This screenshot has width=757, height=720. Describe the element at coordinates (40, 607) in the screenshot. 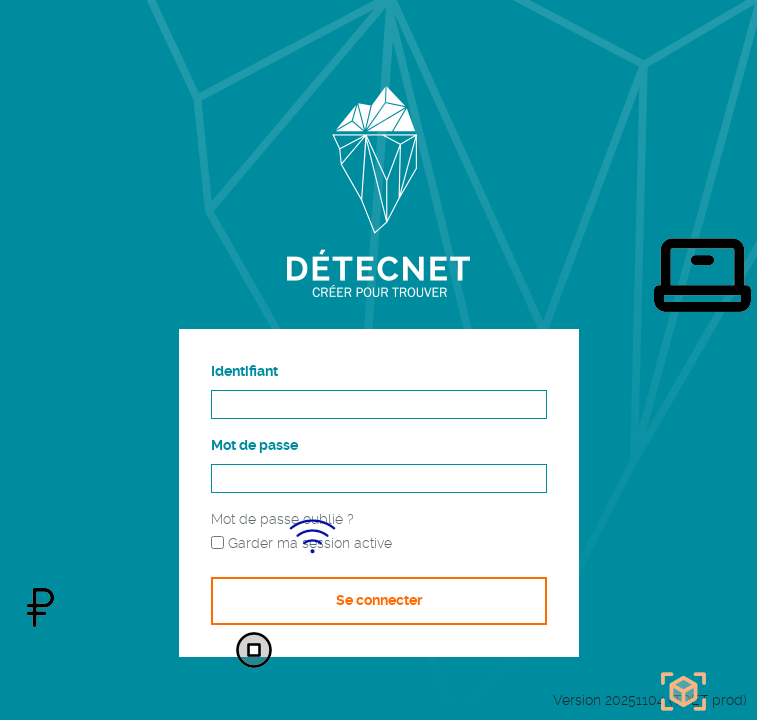

I see `indicates price or amount in russian rubles` at that location.